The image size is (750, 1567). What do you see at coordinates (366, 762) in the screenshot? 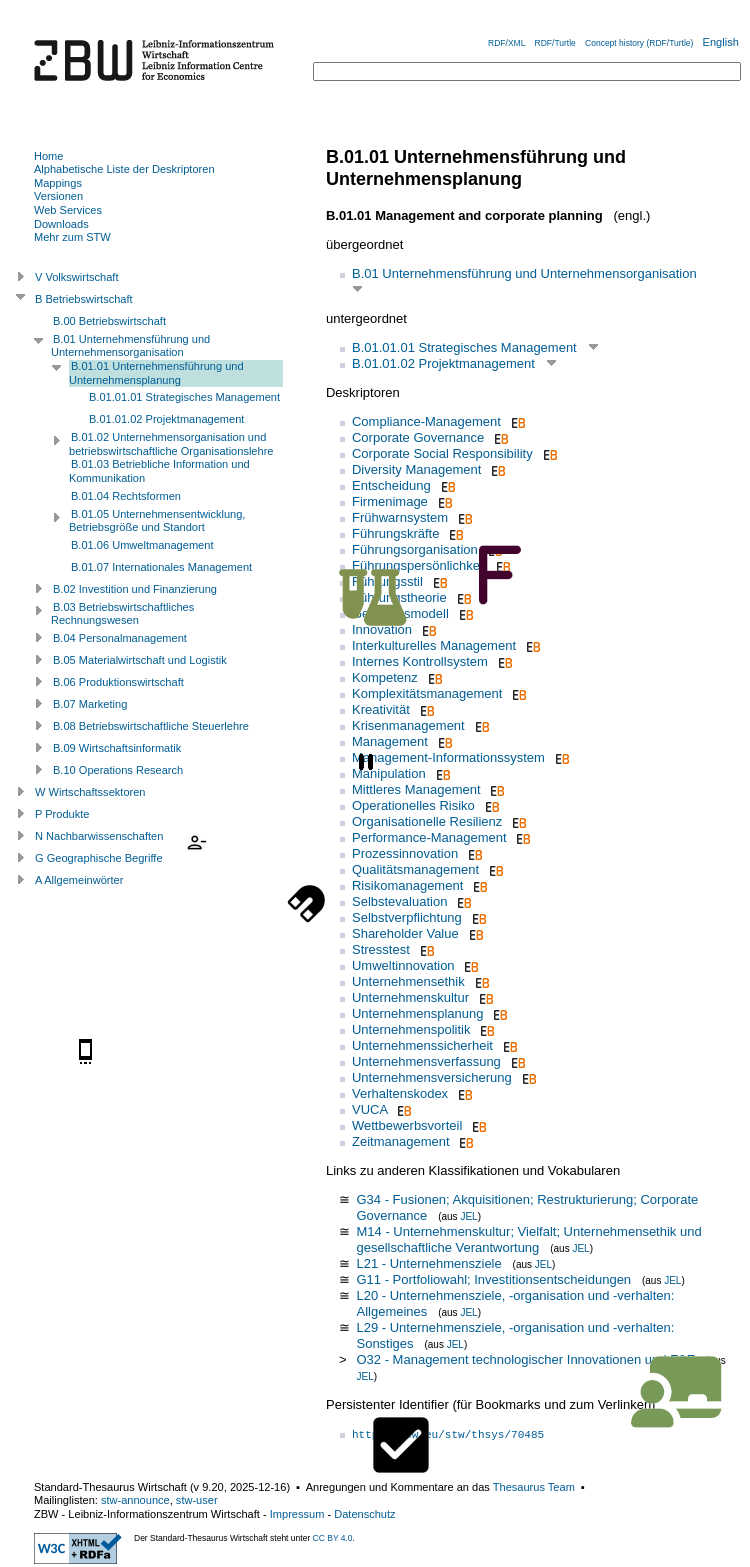
I see `pause media playback` at bounding box center [366, 762].